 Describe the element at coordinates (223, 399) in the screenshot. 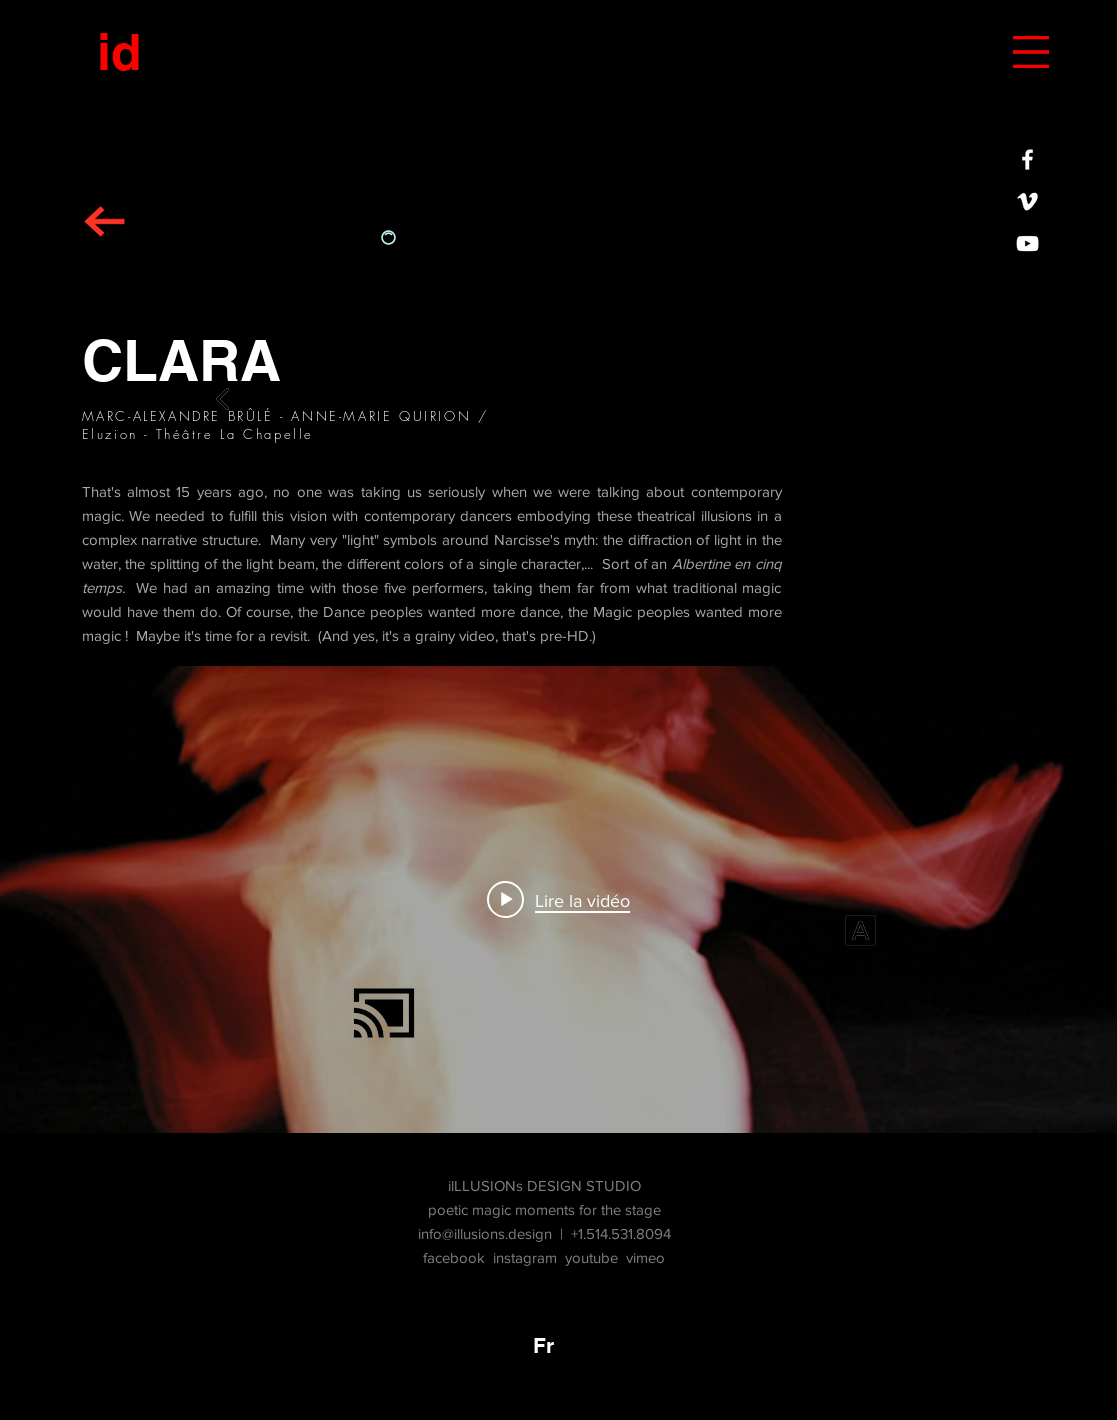

I see `go back to the previous screen` at that location.